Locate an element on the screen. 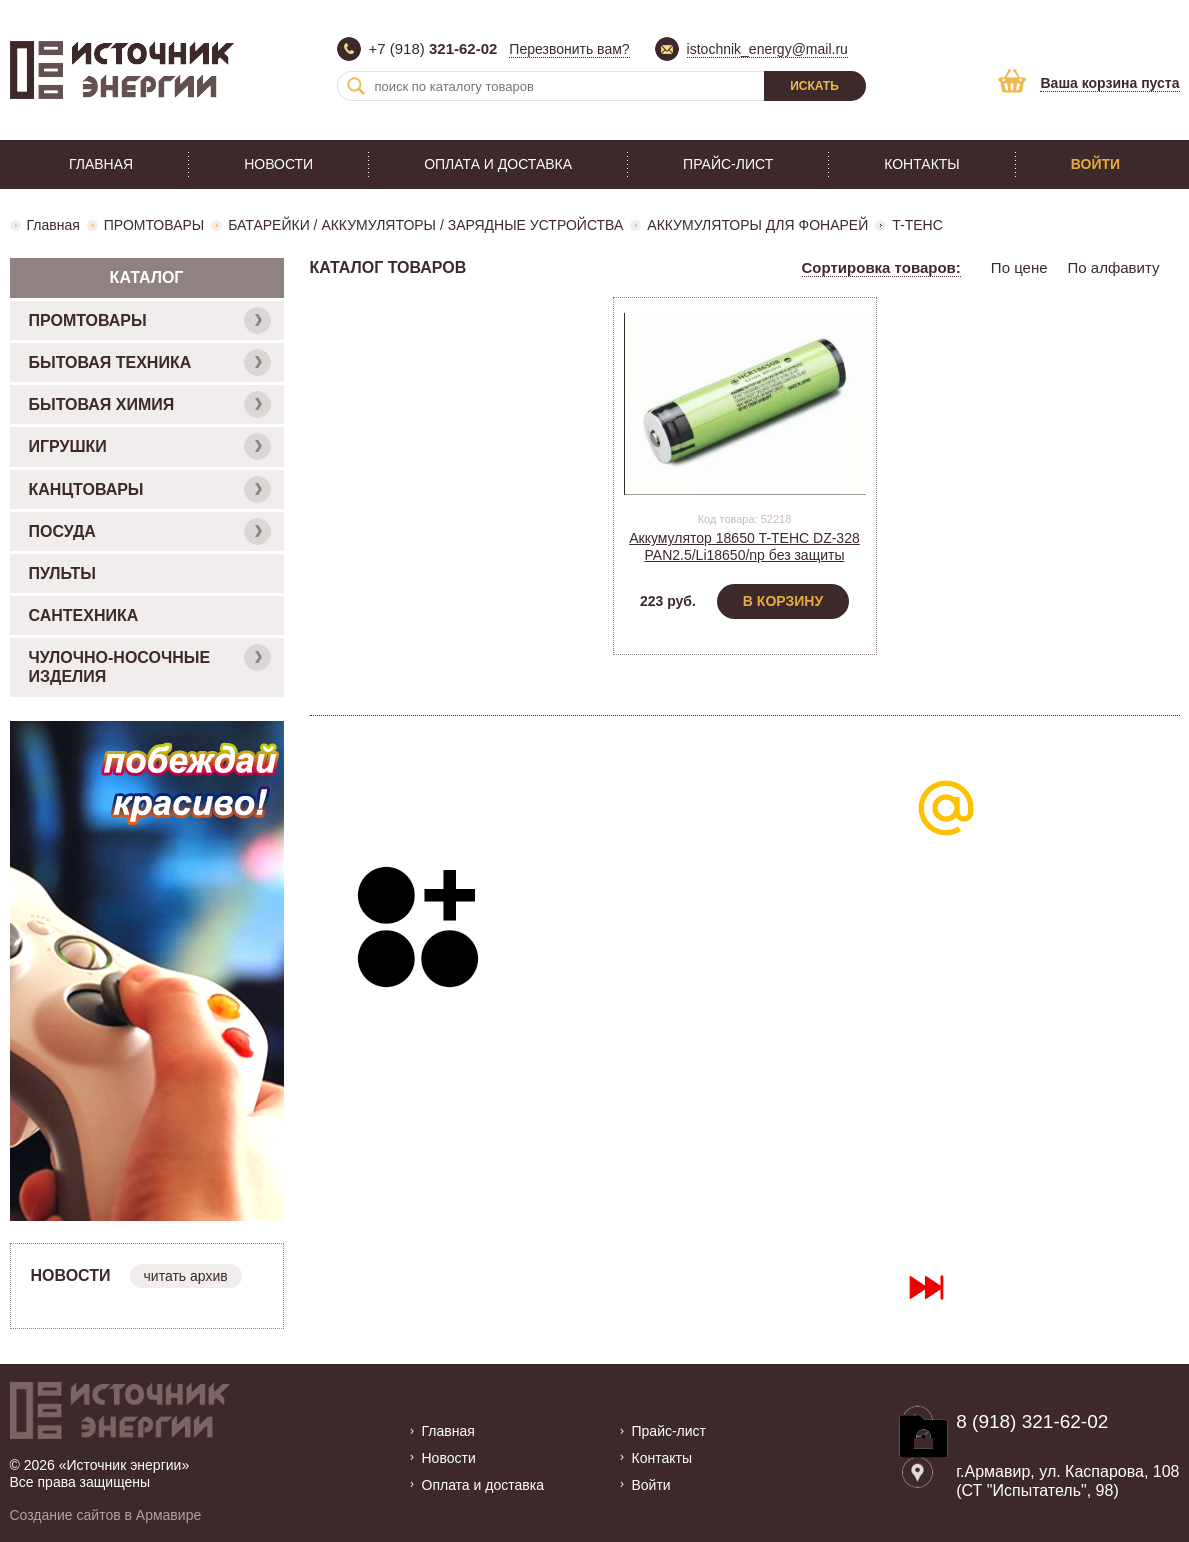  skip to the end of the track is located at coordinates (926, 1287).